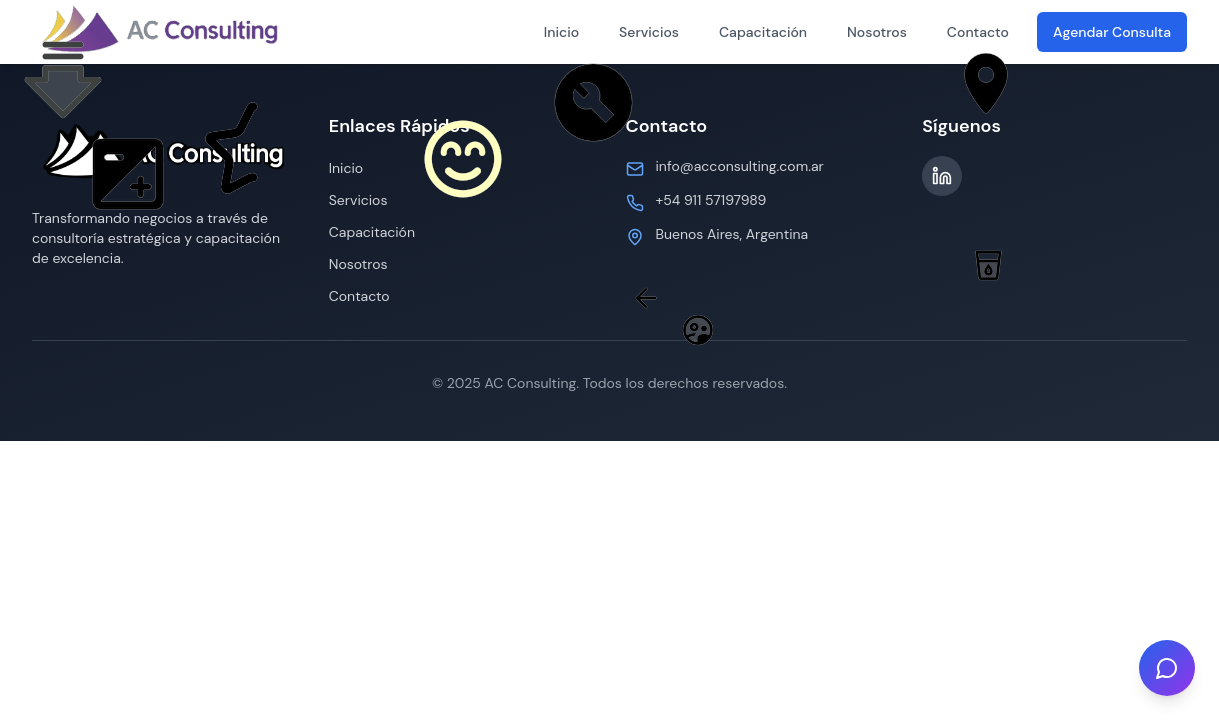 The image size is (1219, 720). I want to click on find nearby drink or beverage locations, so click(988, 265).